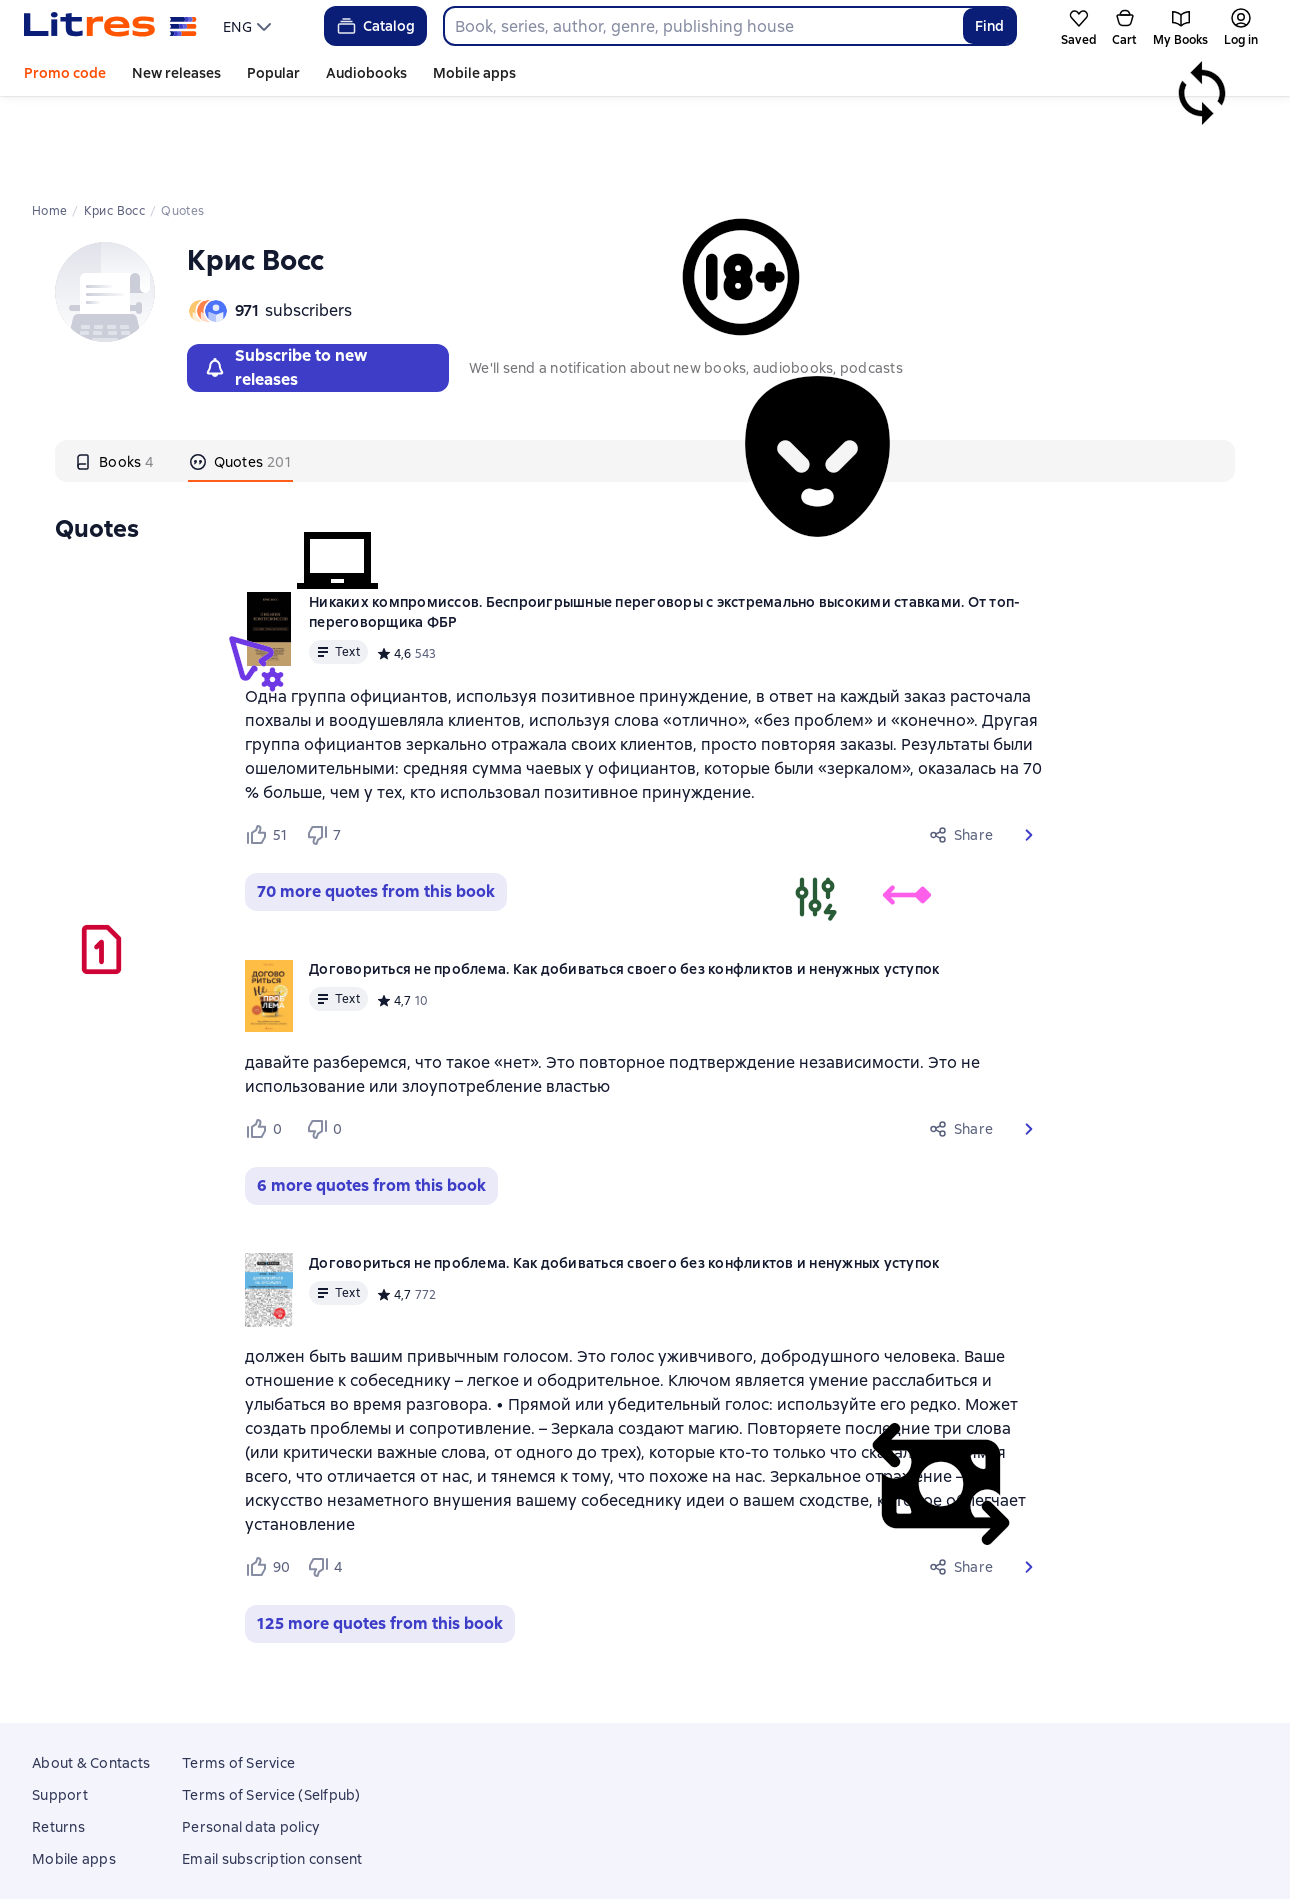 Image resolution: width=1290 pixels, height=1899 pixels. What do you see at coordinates (741, 277) in the screenshot?
I see `indicates age-restricted content (18+)` at bounding box center [741, 277].